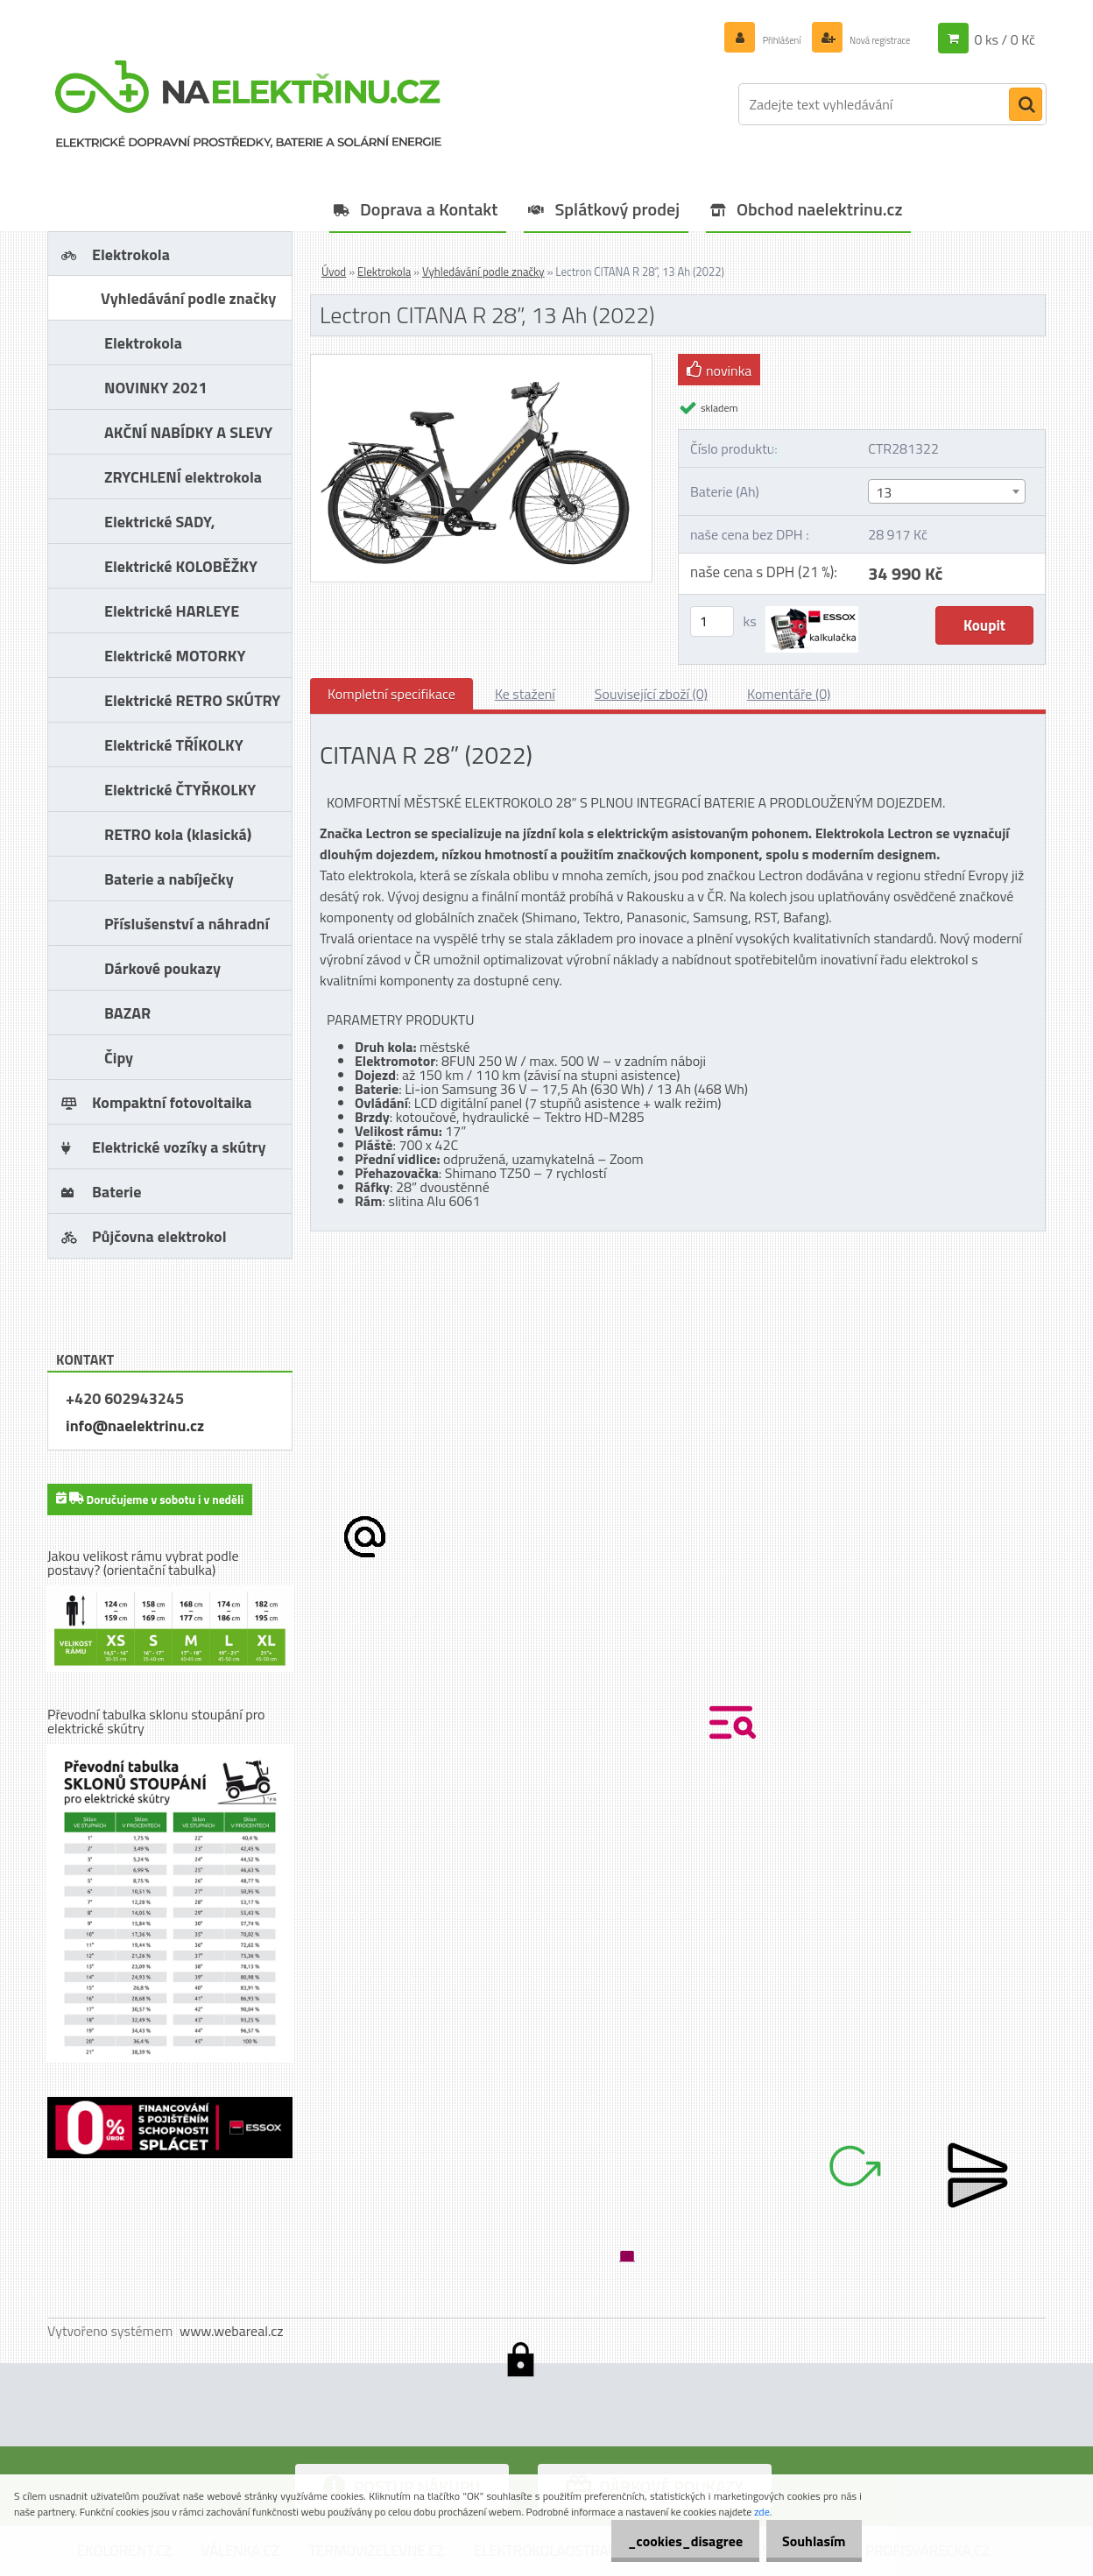  What do you see at coordinates (520, 2360) in the screenshot?
I see `lock or secure this item` at bounding box center [520, 2360].